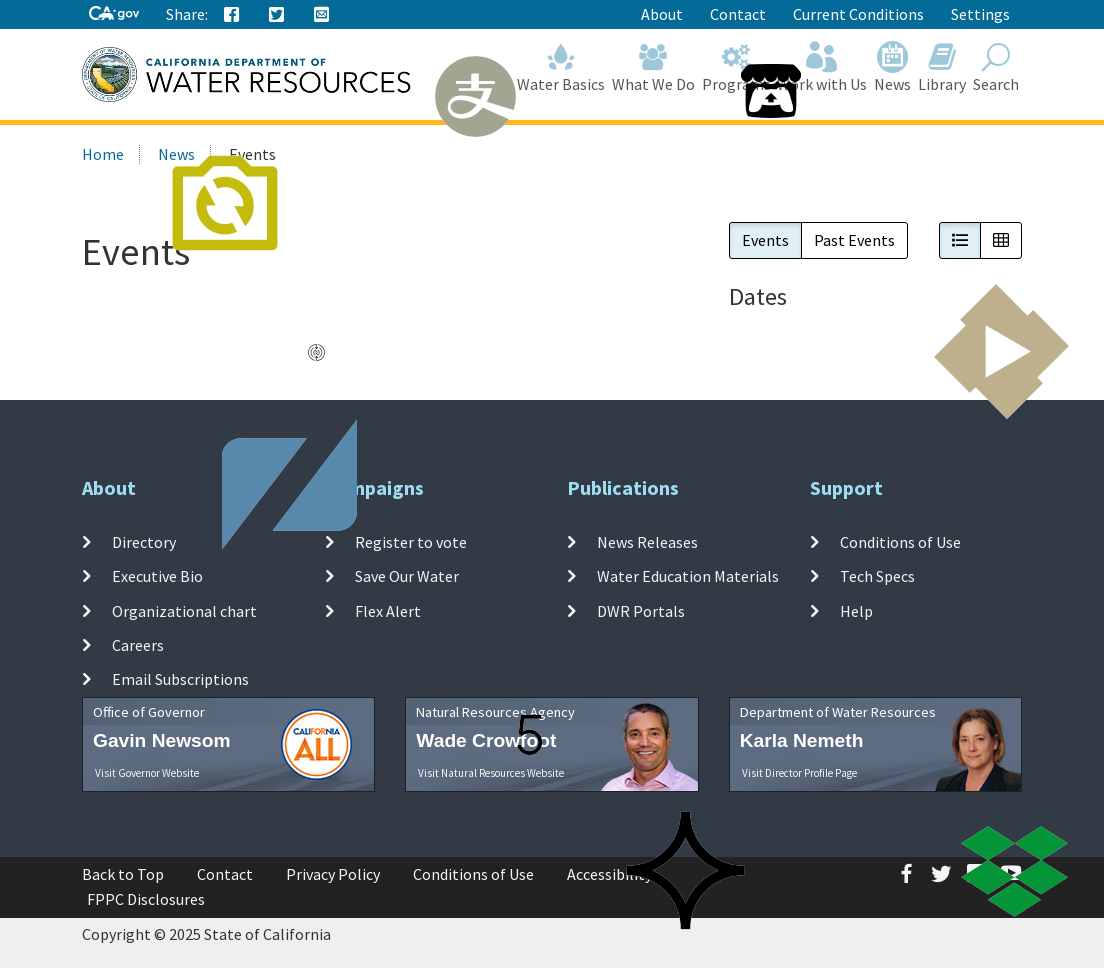 Image resolution: width=1104 pixels, height=968 pixels. Describe the element at coordinates (685, 870) in the screenshot. I see `open Google Gemini AI assistant` at that location.